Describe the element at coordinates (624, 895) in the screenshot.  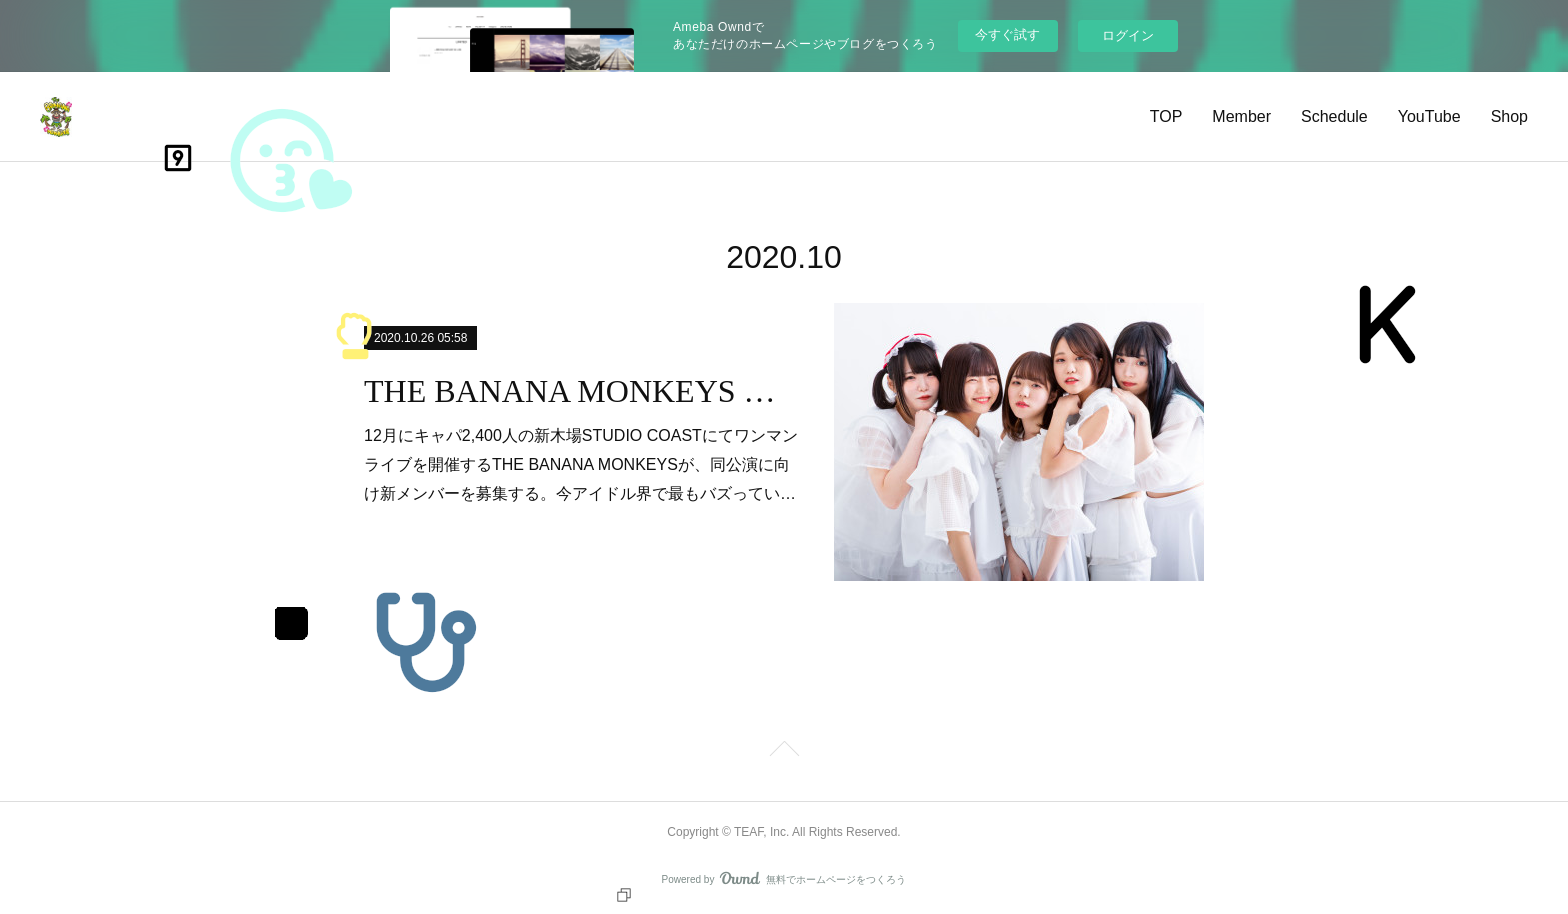
I see `copy to clipboard` at that location.